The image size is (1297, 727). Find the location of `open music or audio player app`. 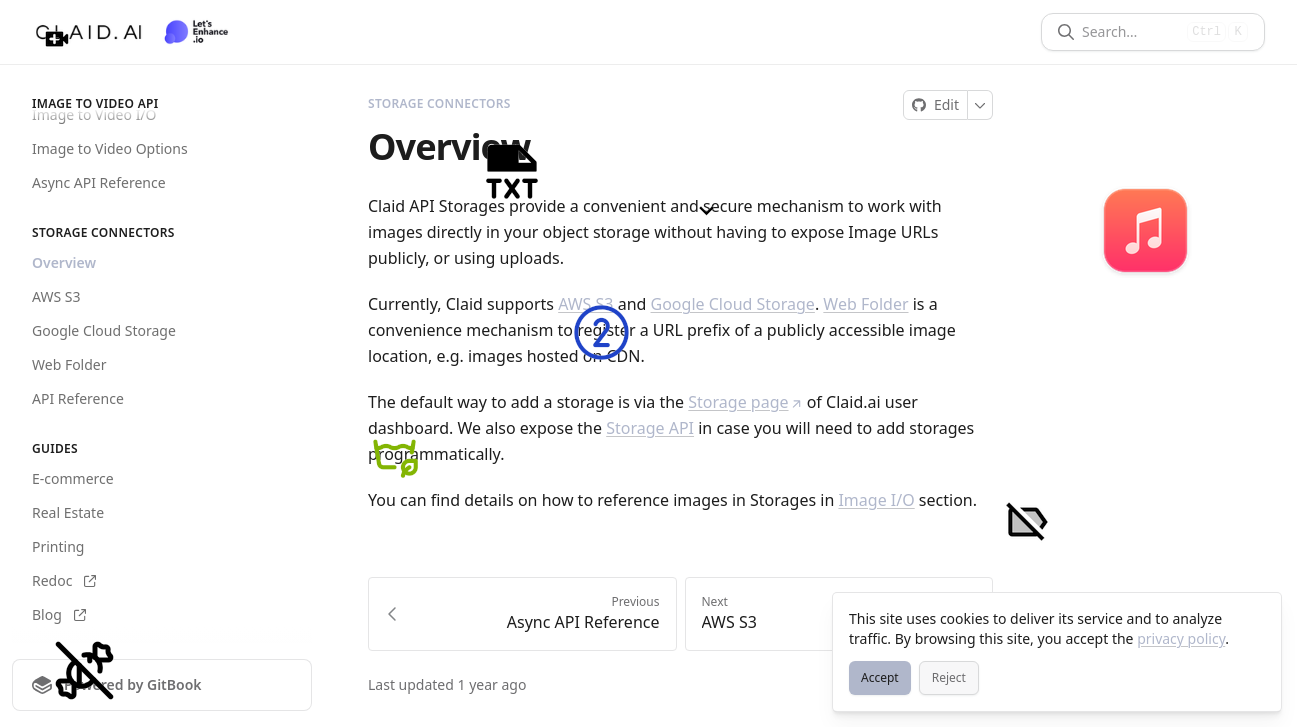

open music or audio player app is located at coordinates (1145, 230).